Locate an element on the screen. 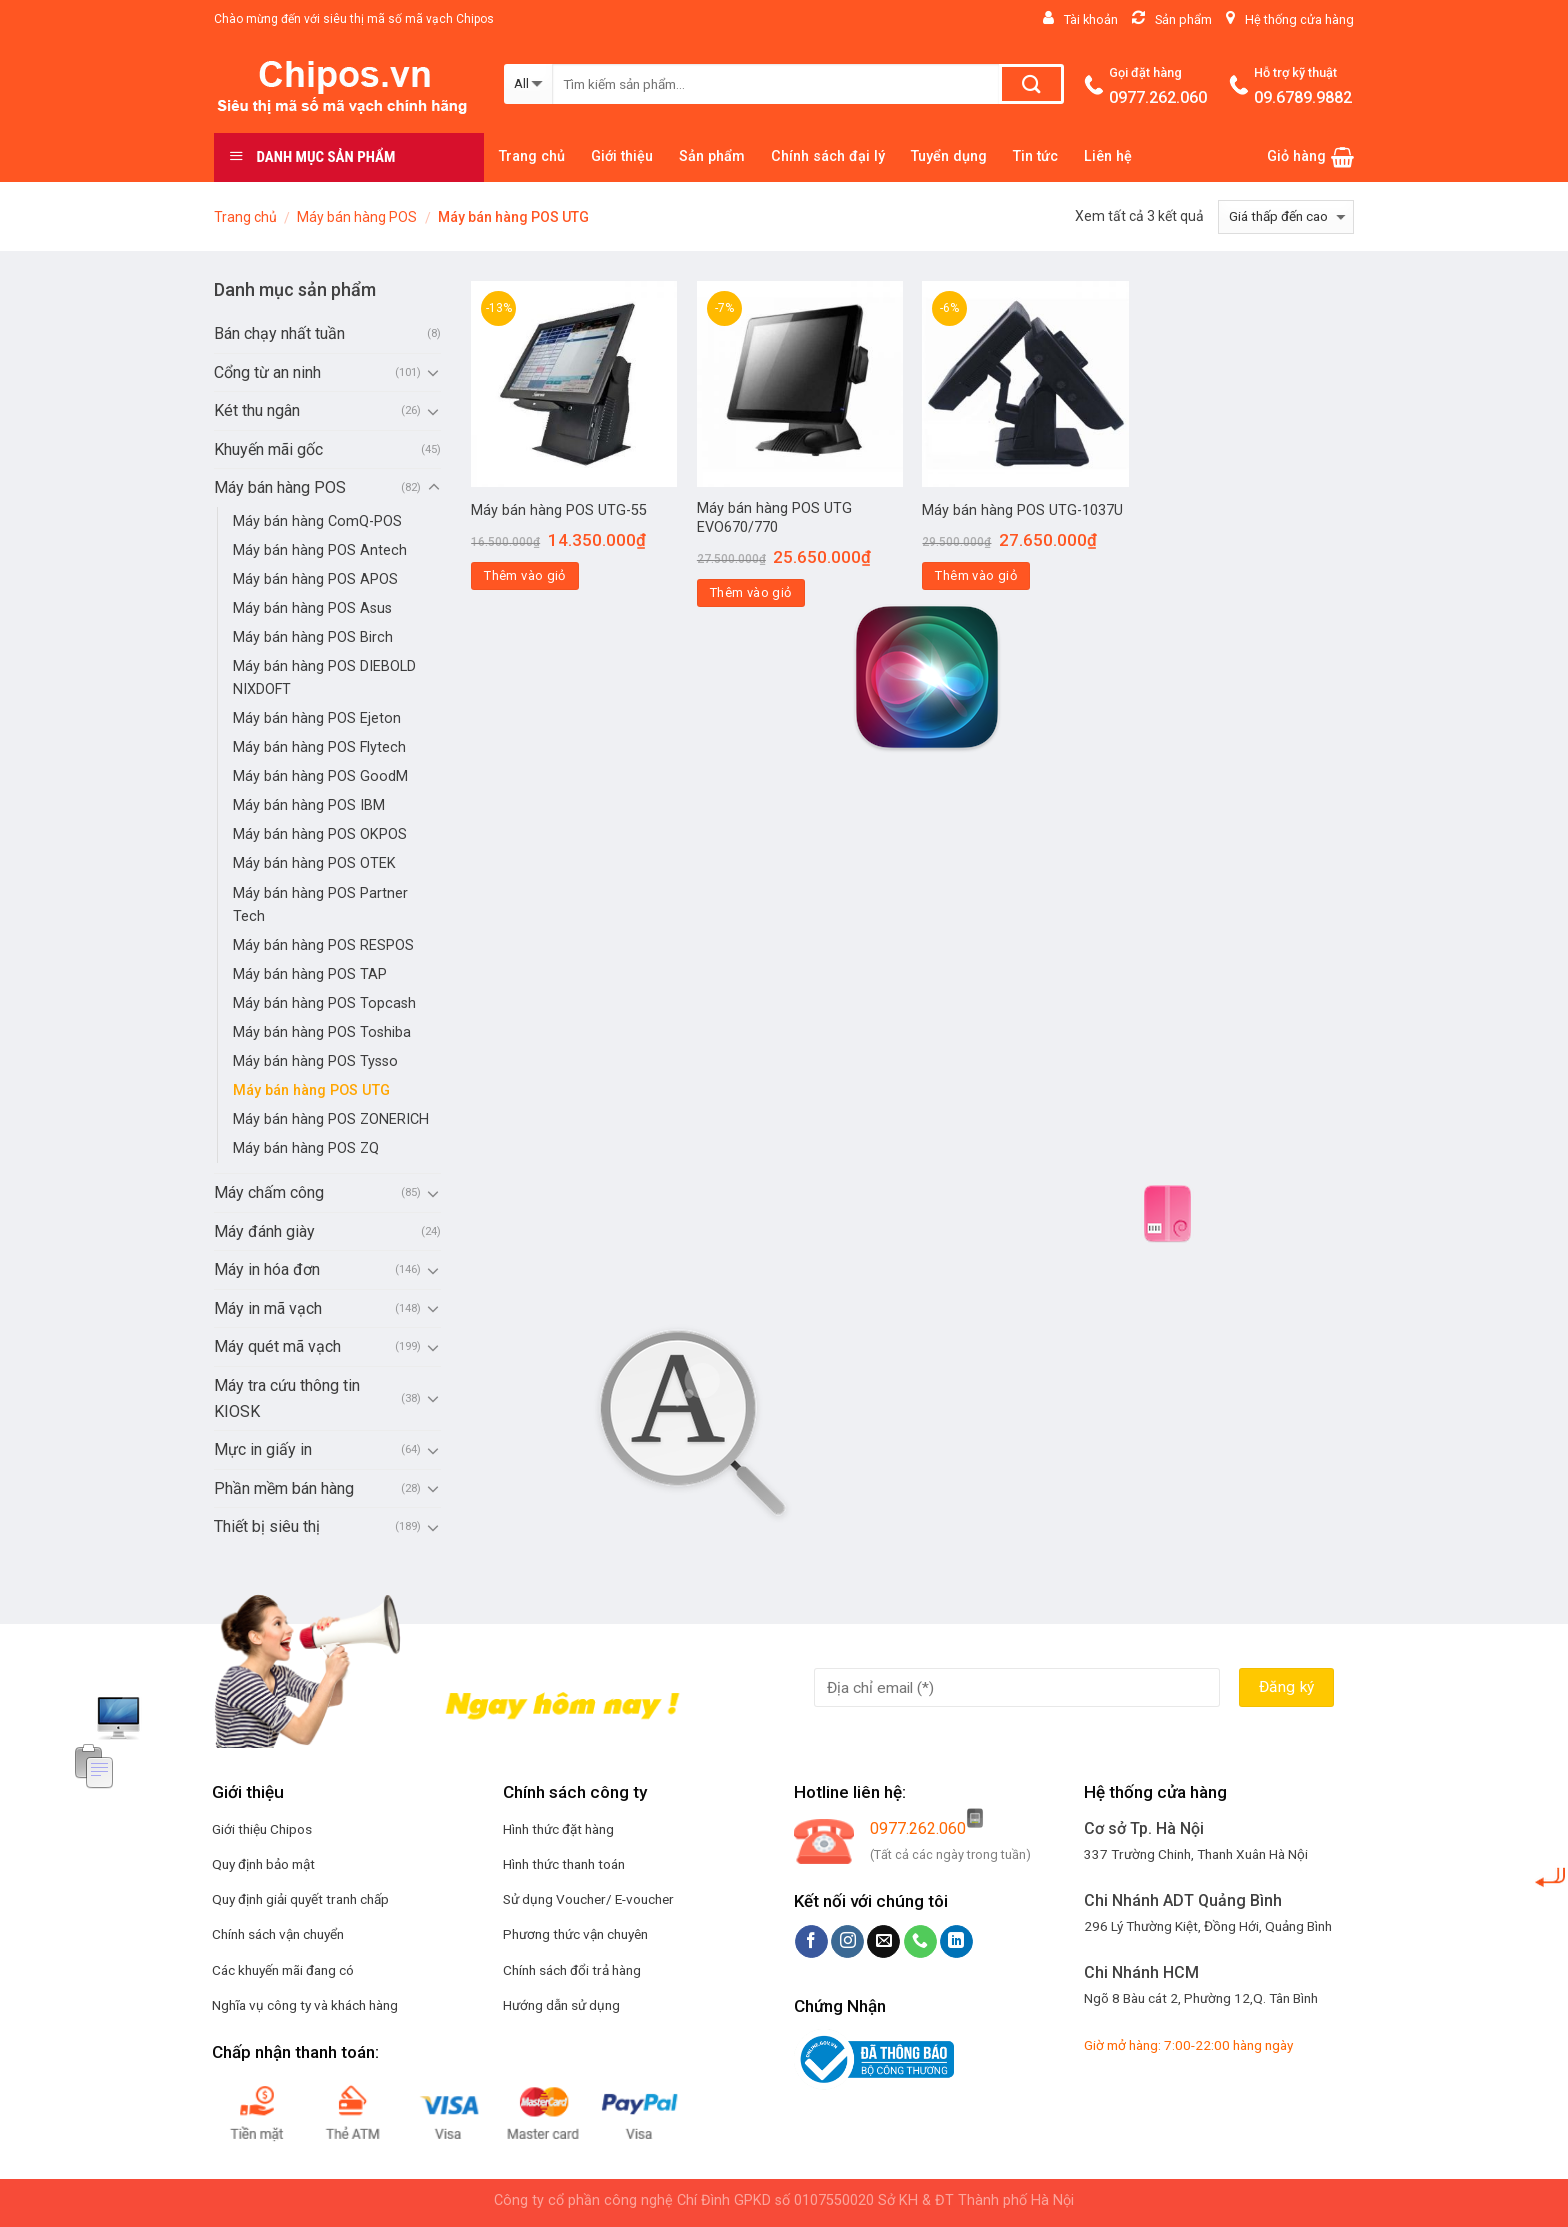  activate siri voice assistant is located at coordinates (927, 677).